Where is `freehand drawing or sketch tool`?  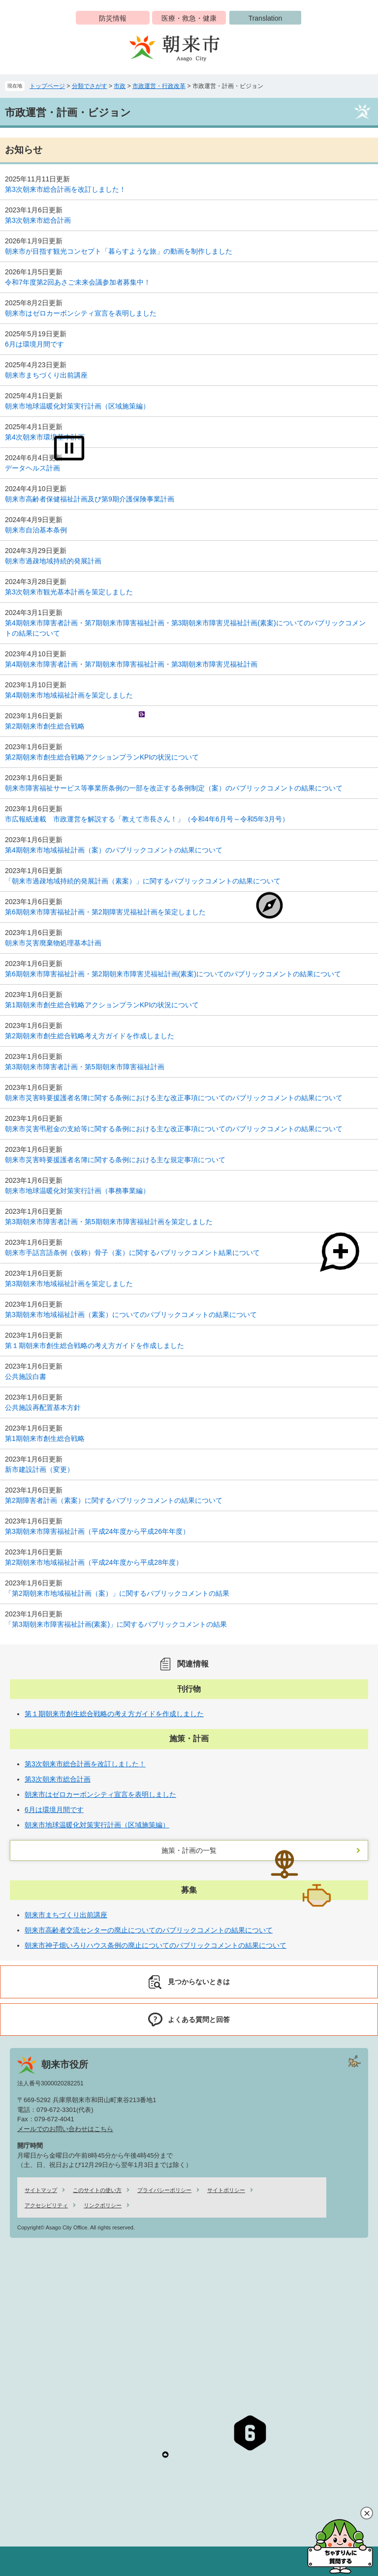
freehand drawing or sketch tool is located at coordinates (142, 714).